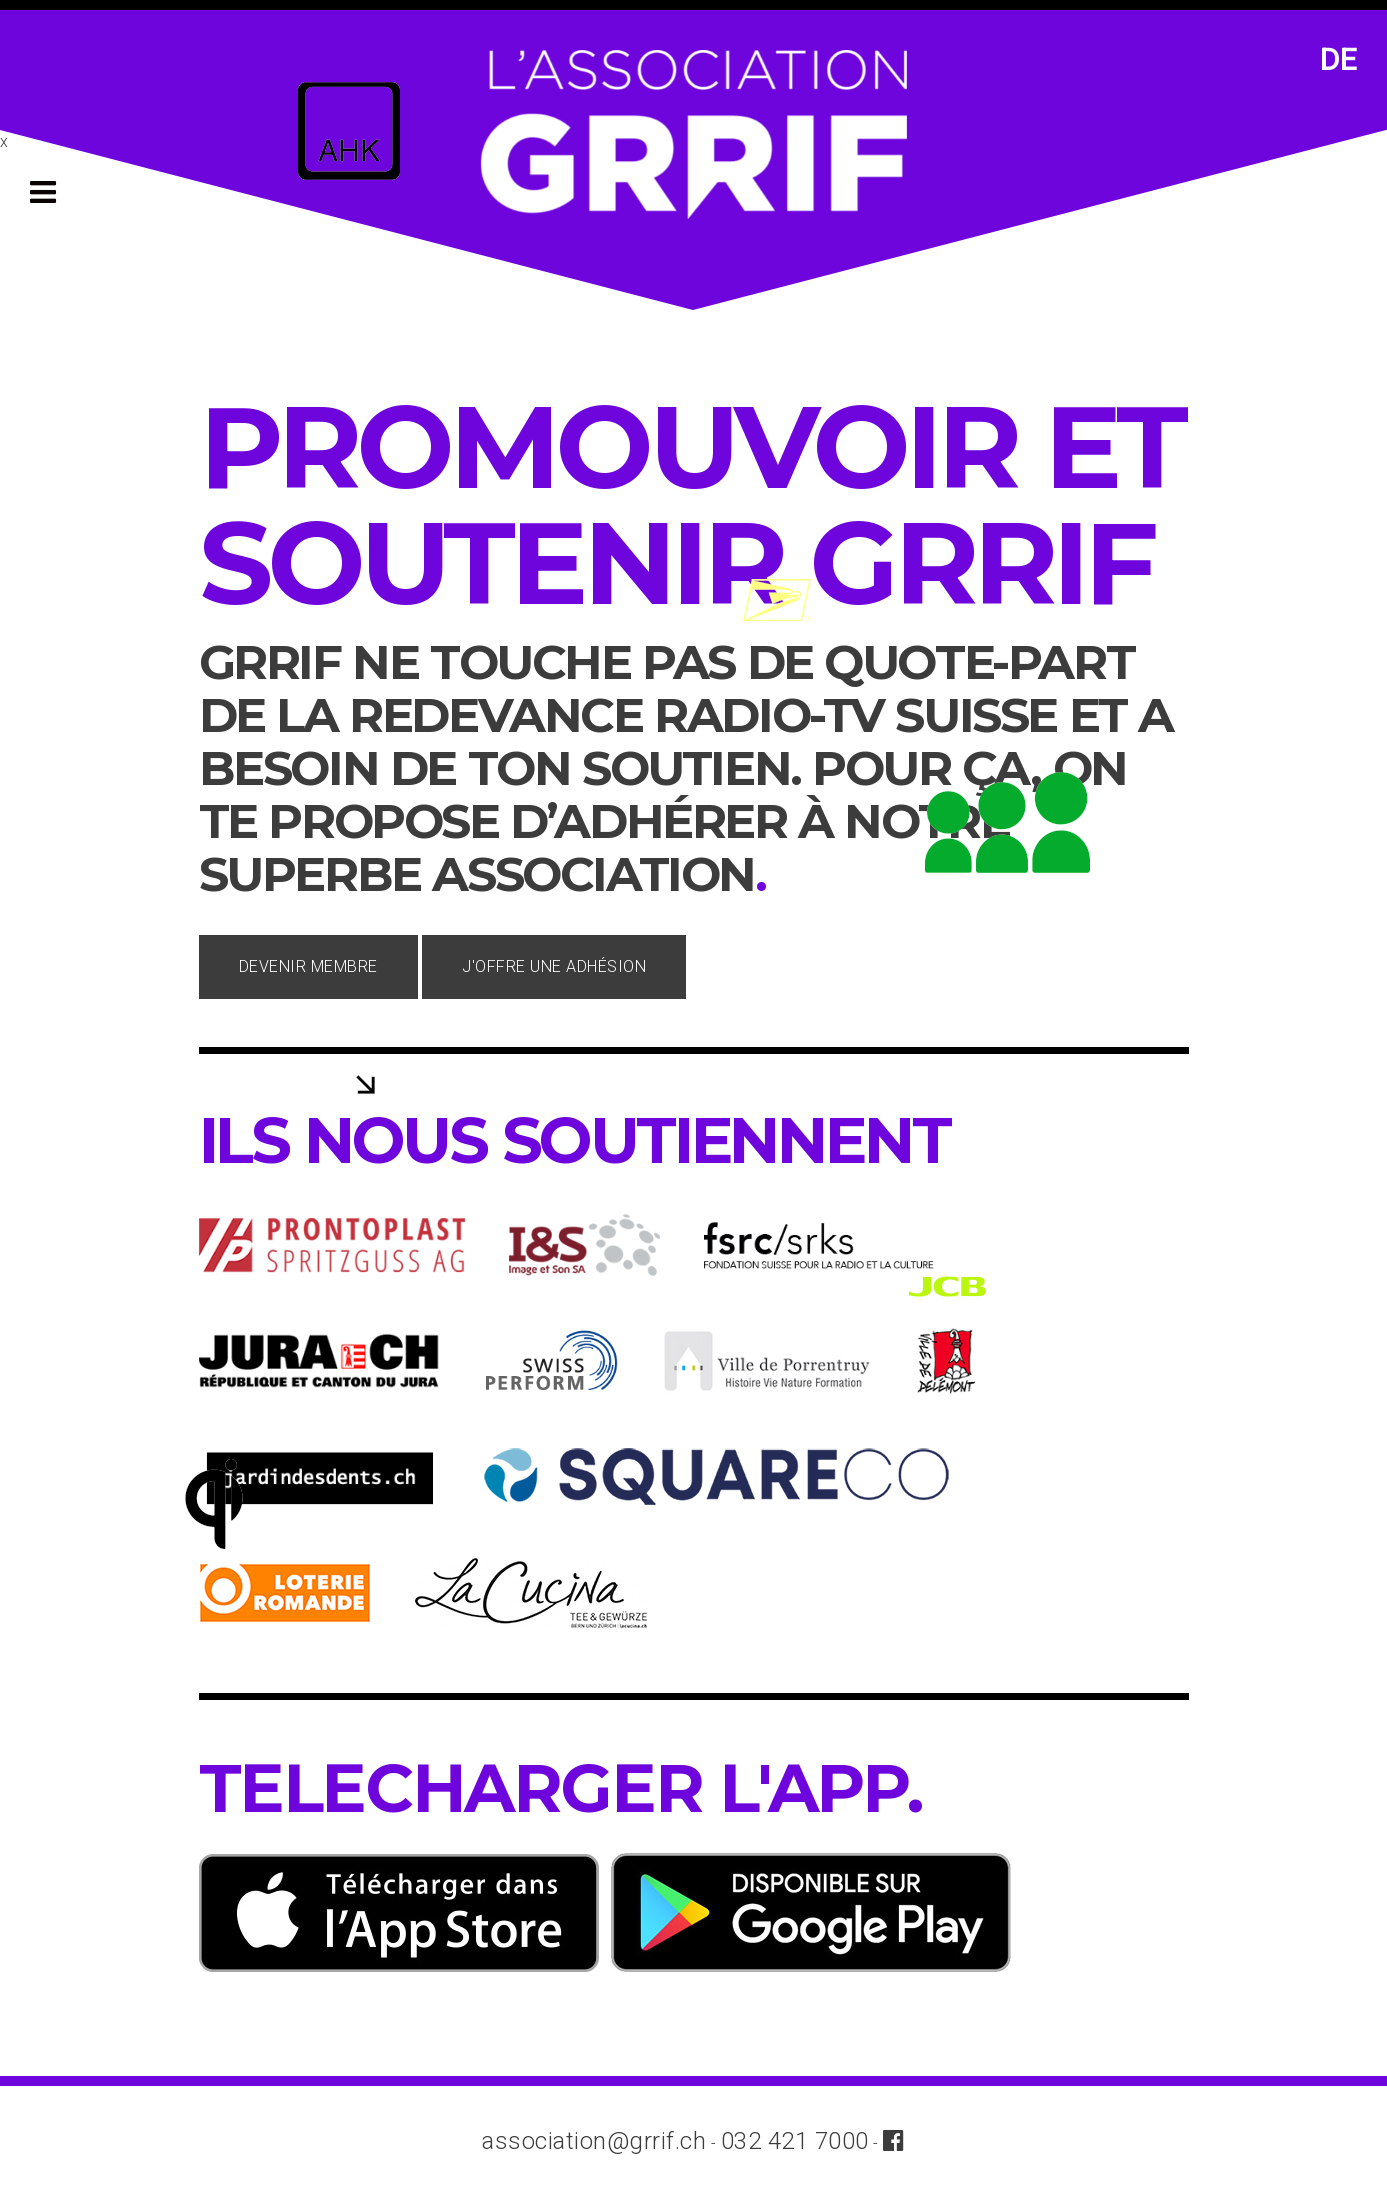 The width and height of the screenshot is (1387, 2194). I want to click on indicates qi wireless charging capability, so click(214, 1504).